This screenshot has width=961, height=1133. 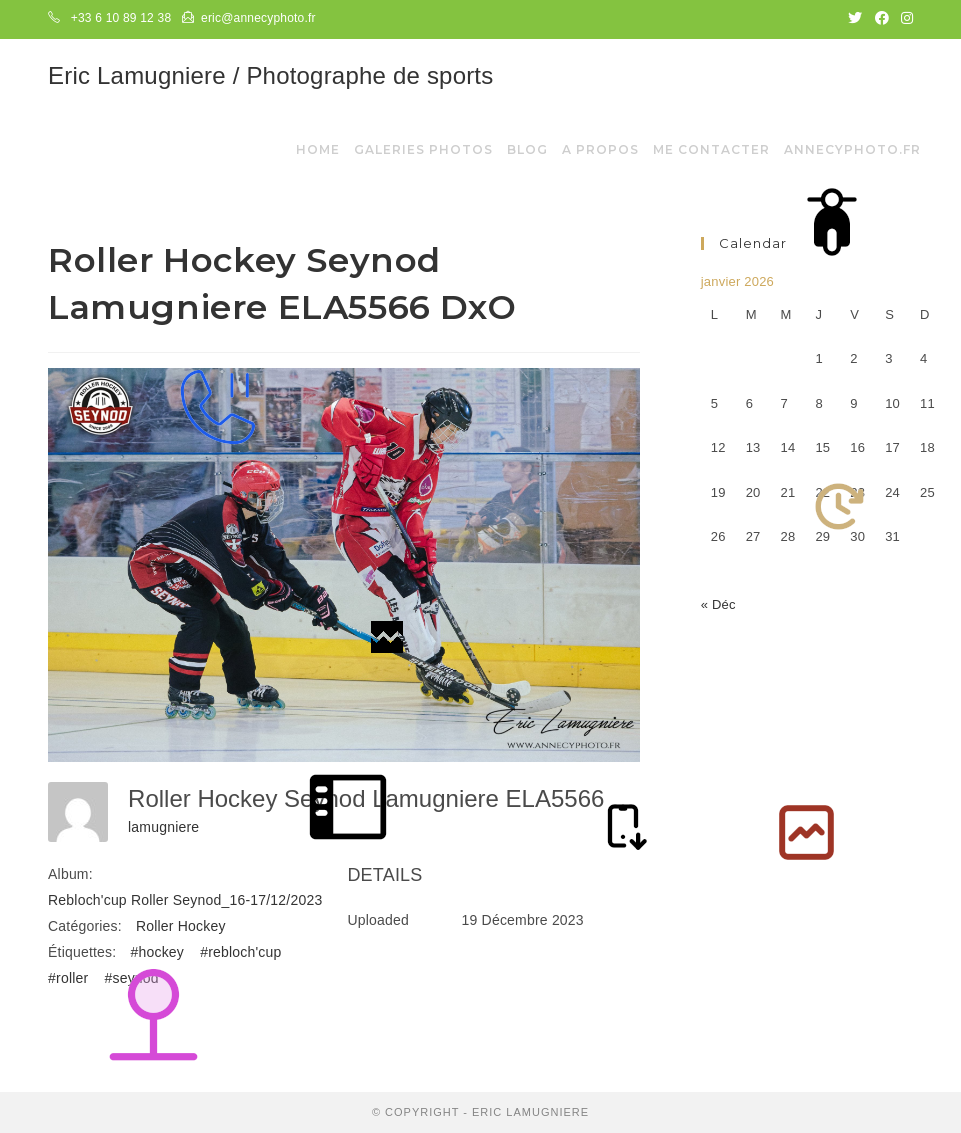 What do you see at coordinates (348, 807) in the screenshot?
I see `toggle the sidebar panel` at bounding box center [348, 807].